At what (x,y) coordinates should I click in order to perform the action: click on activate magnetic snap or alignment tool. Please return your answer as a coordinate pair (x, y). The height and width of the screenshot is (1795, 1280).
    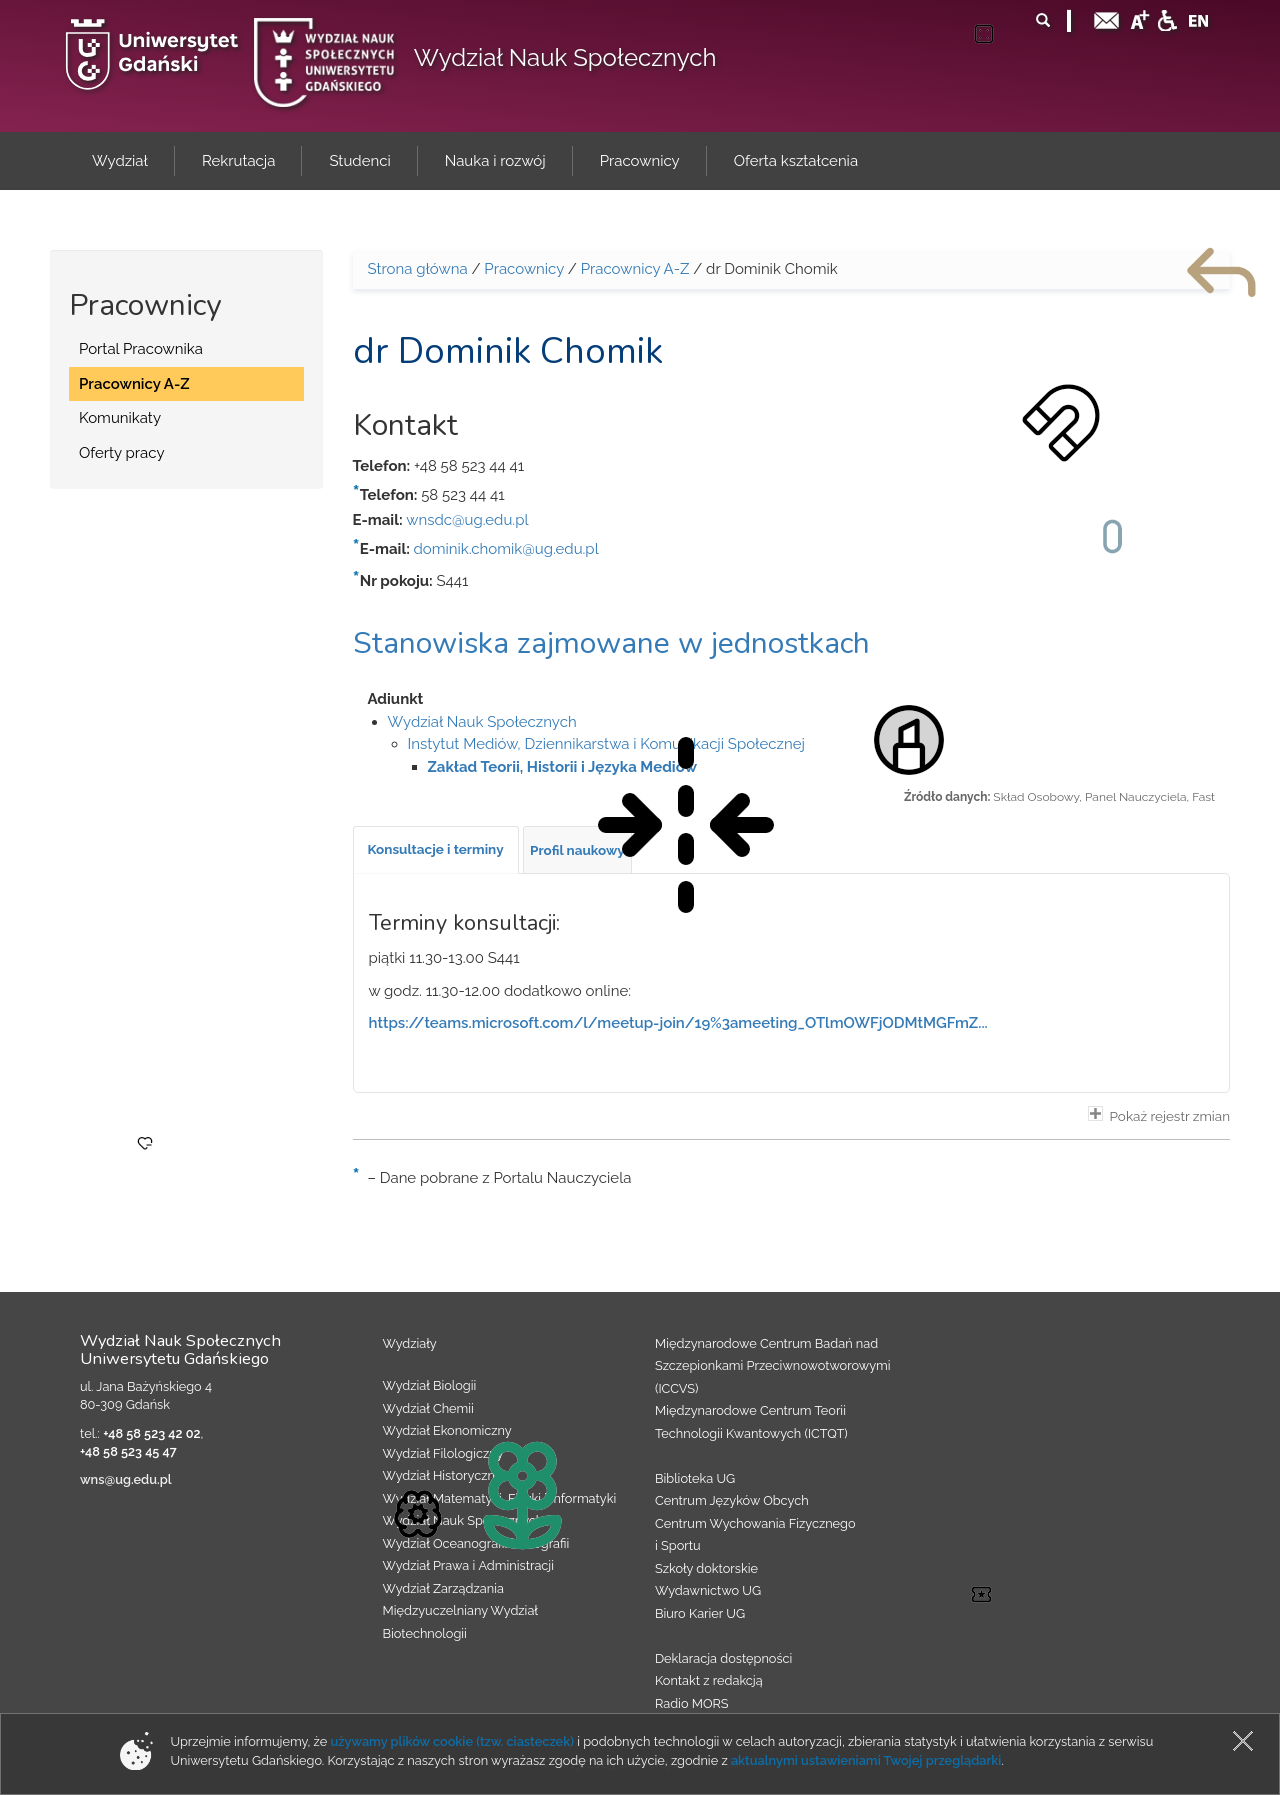
    Looking at the image, I should click on (1062, 421).